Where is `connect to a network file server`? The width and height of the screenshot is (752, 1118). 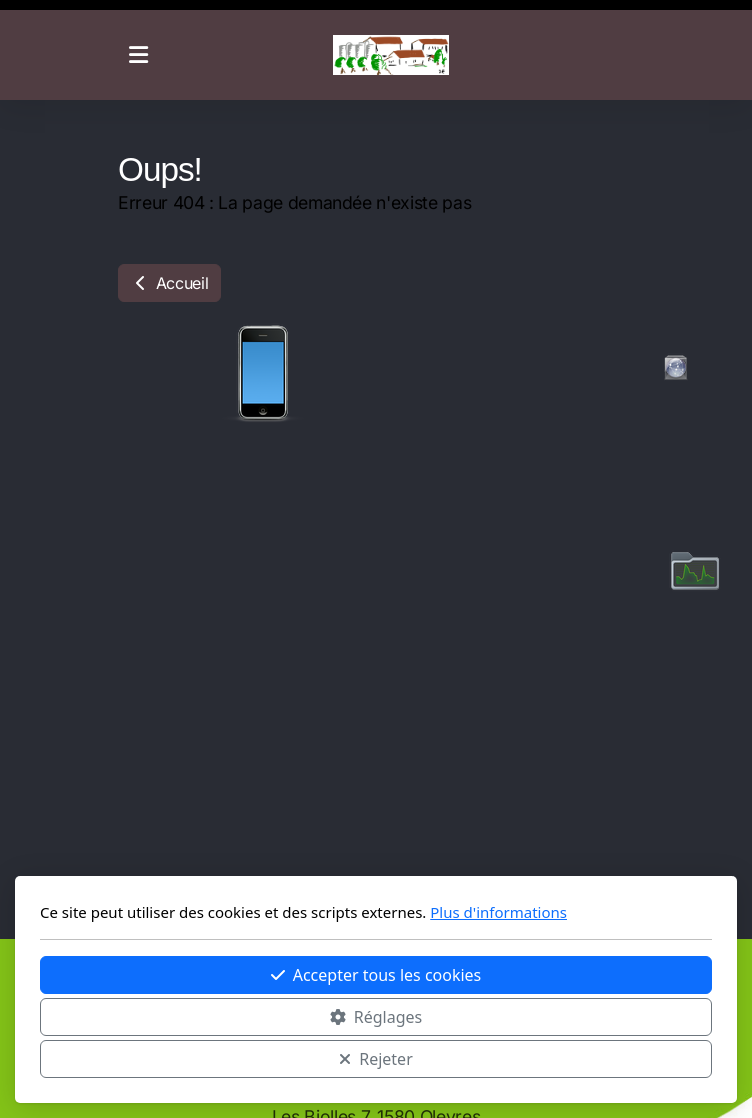
connect to a network file server is located at coordinates (676, 368).